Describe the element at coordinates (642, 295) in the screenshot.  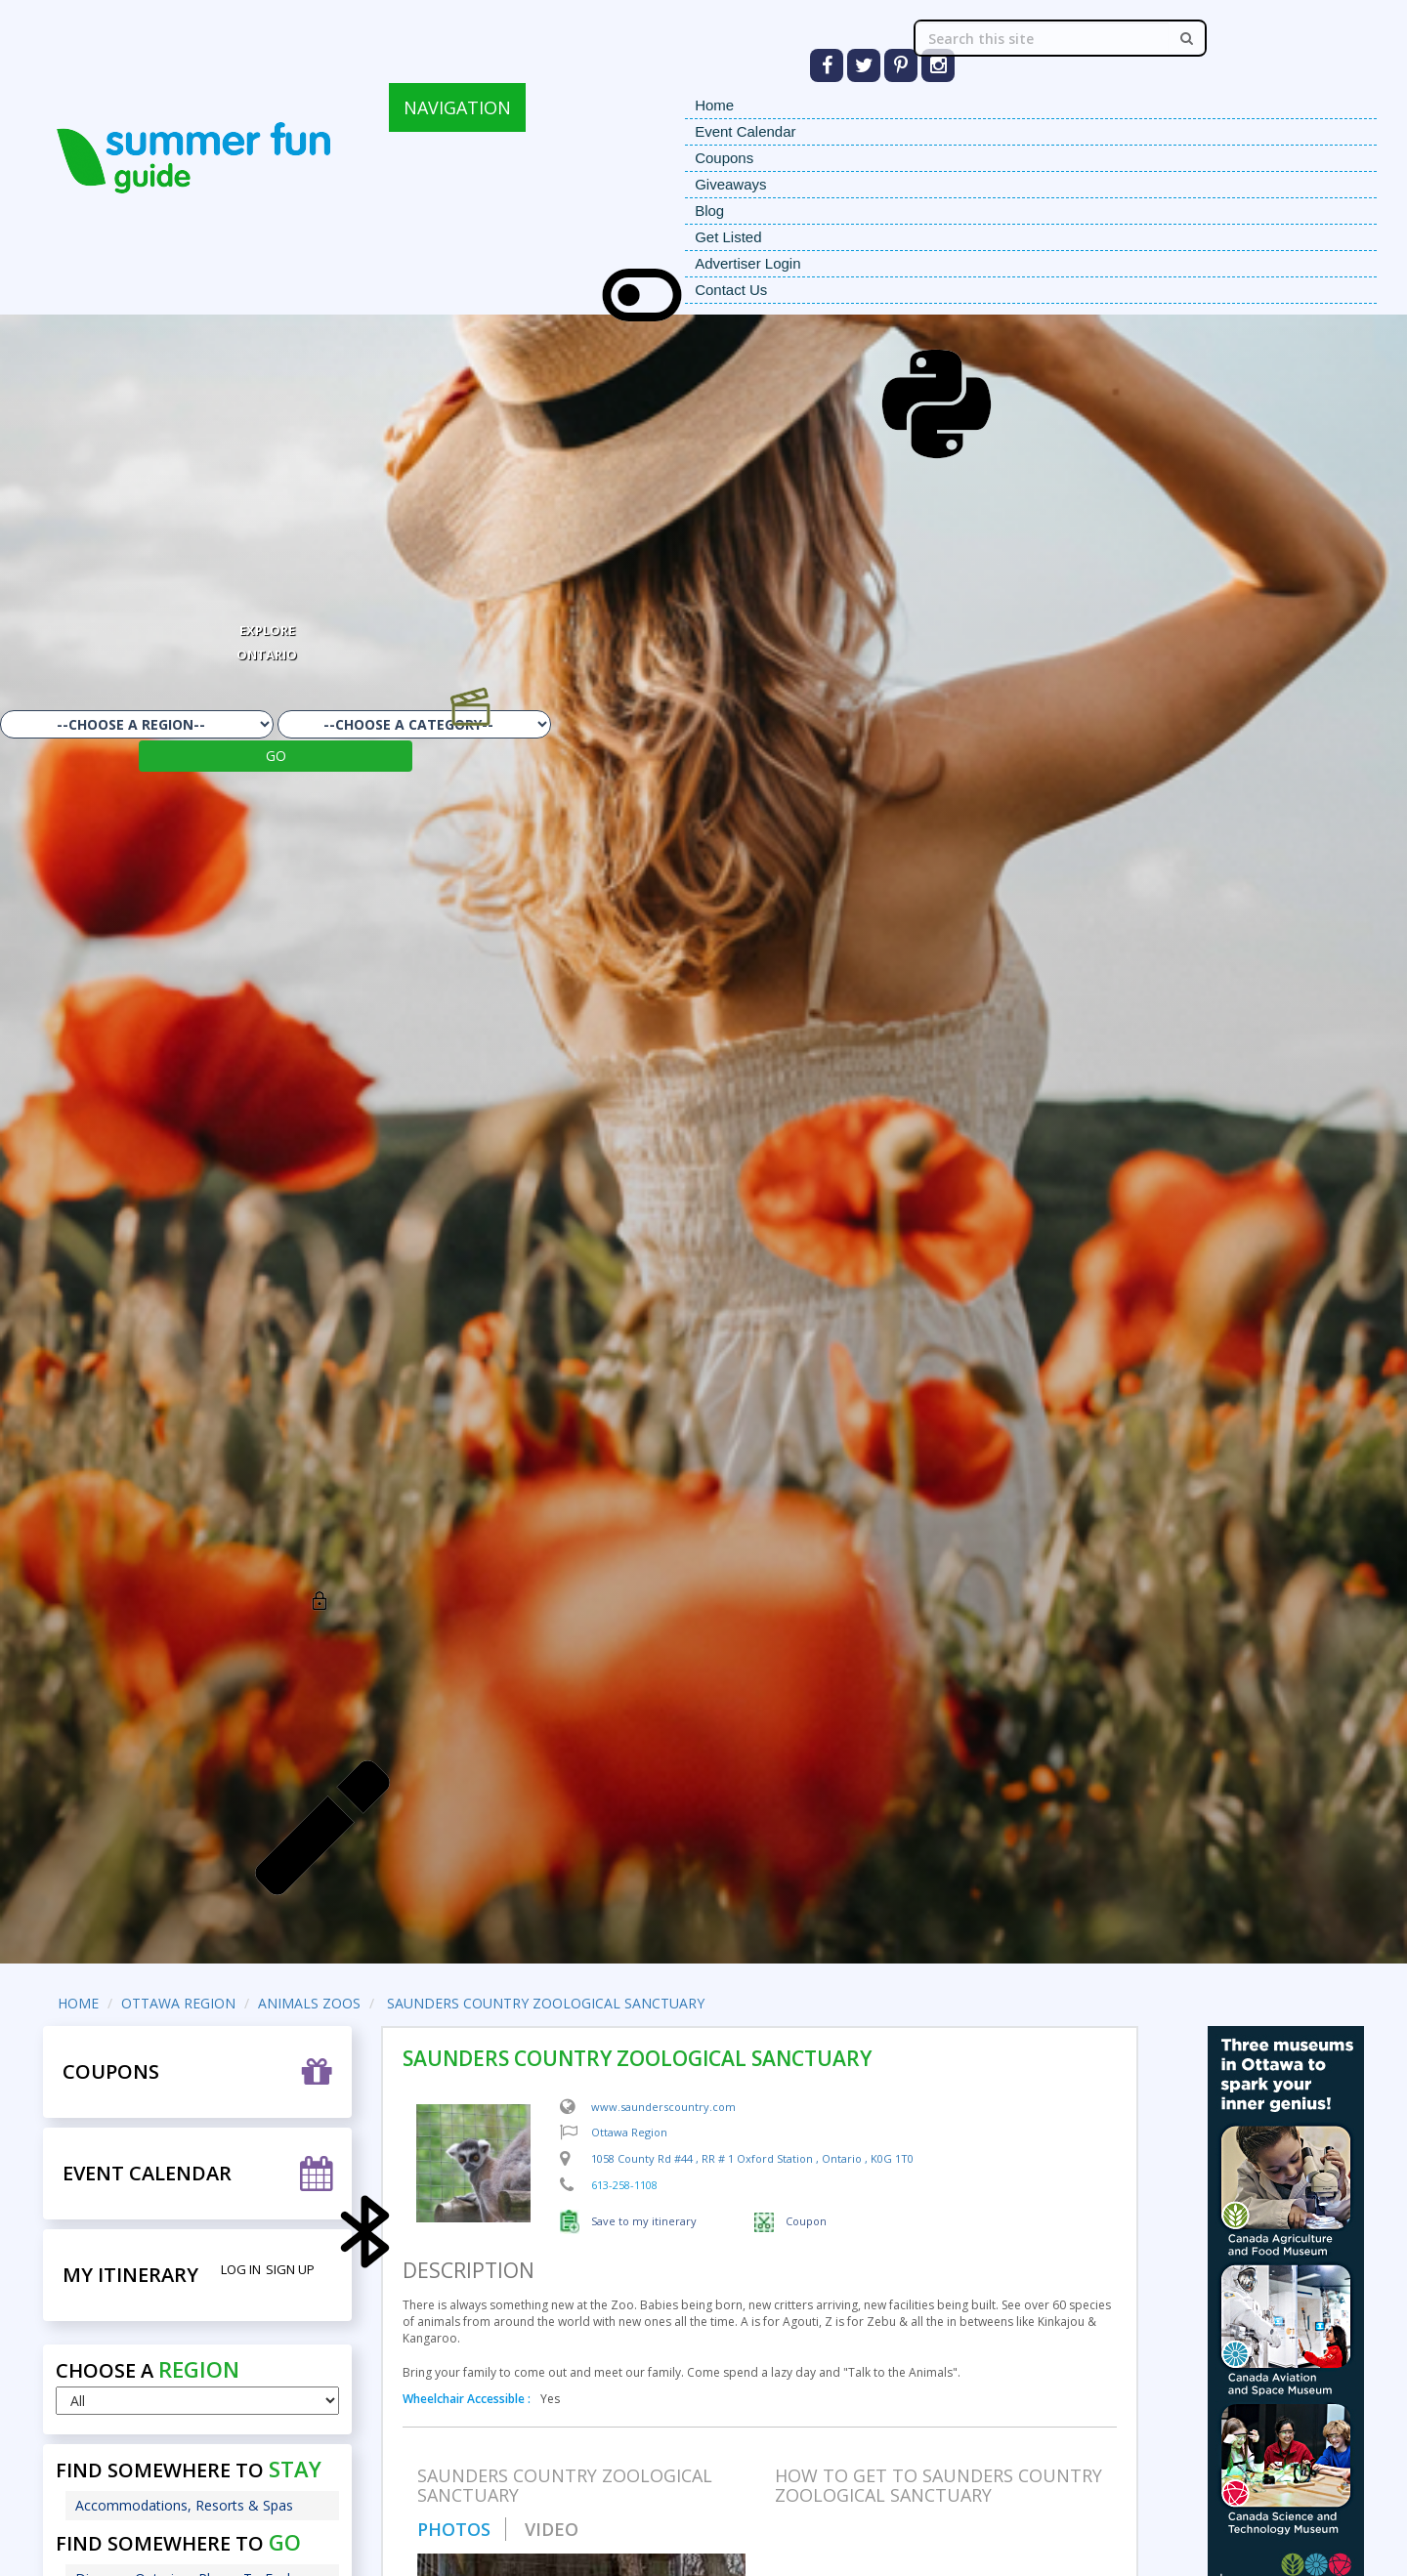
I see `toggle a setting off` at that location.